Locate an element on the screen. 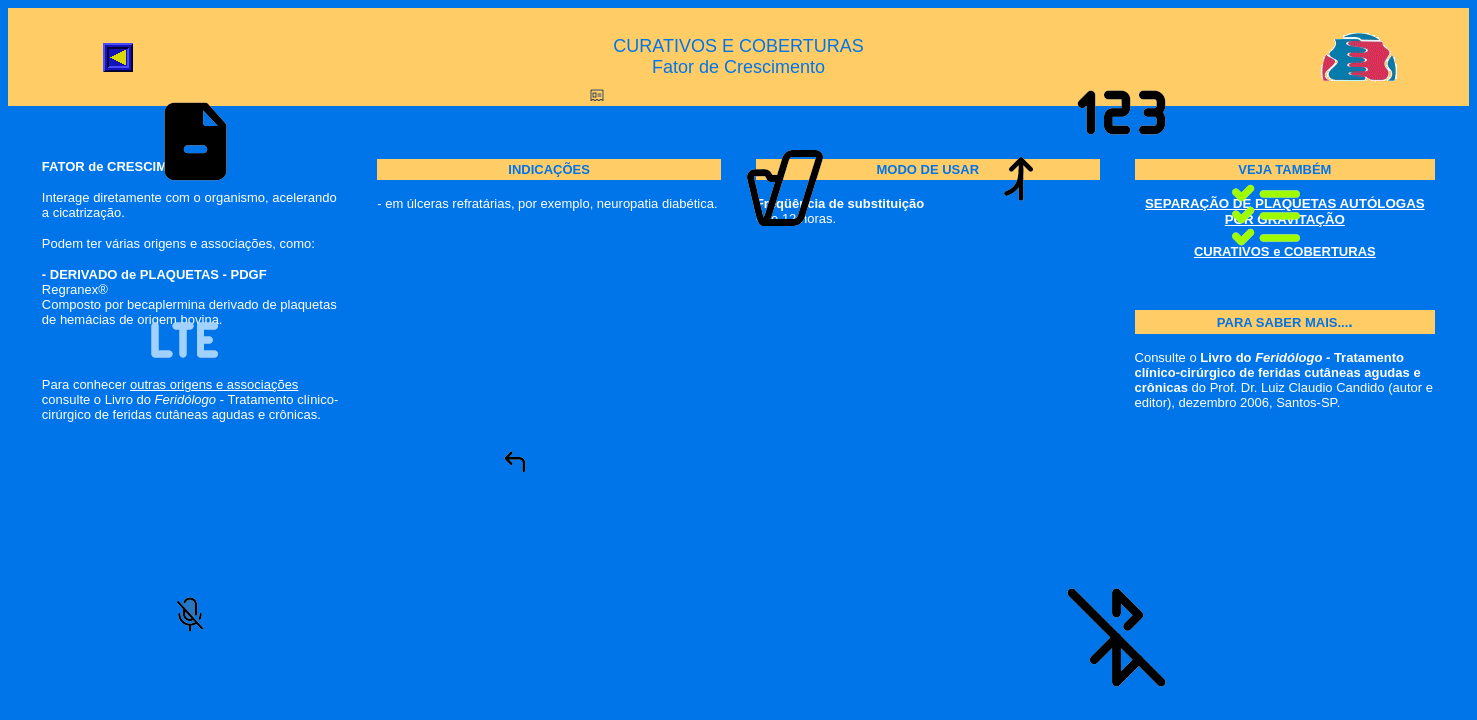 This screenshot has width=1477, height=720. view completed tasks is located at coordinates (1267, 216).